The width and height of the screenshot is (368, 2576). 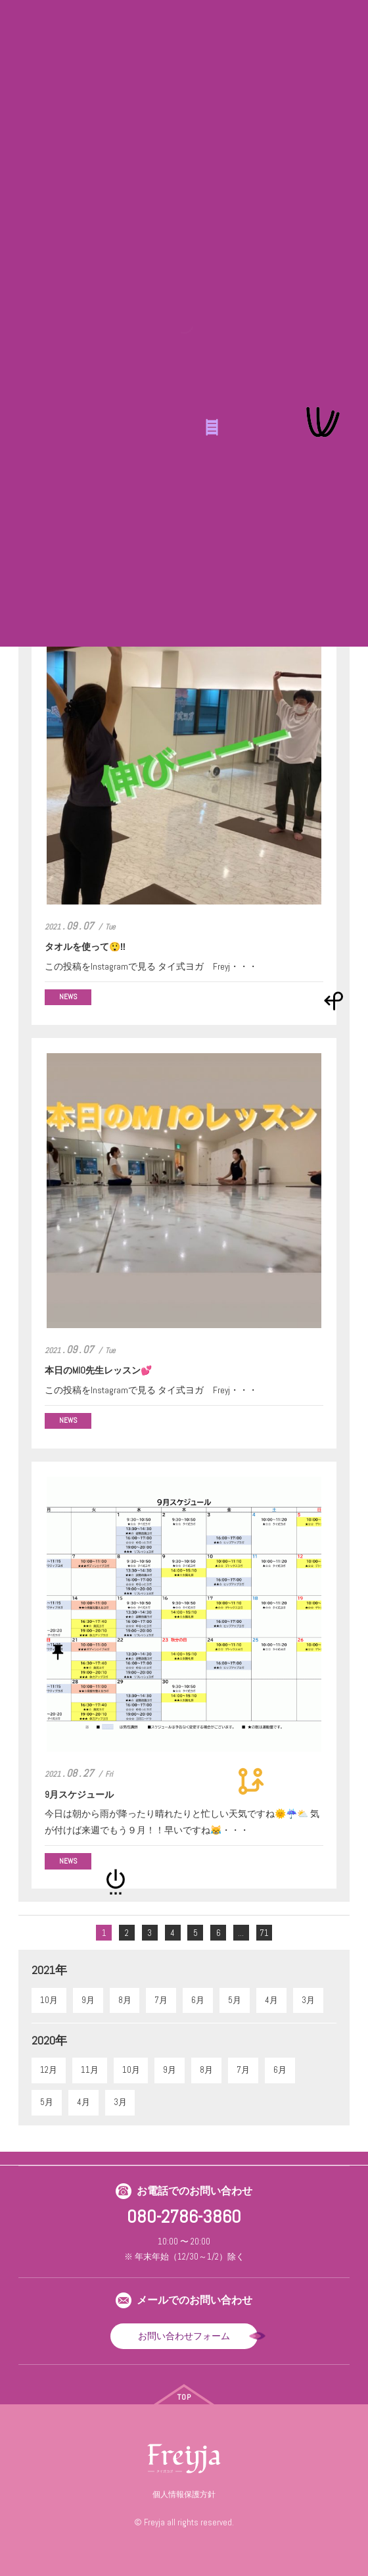 I want to click on undo or go back to previous state, so click(x=333, y=1001).